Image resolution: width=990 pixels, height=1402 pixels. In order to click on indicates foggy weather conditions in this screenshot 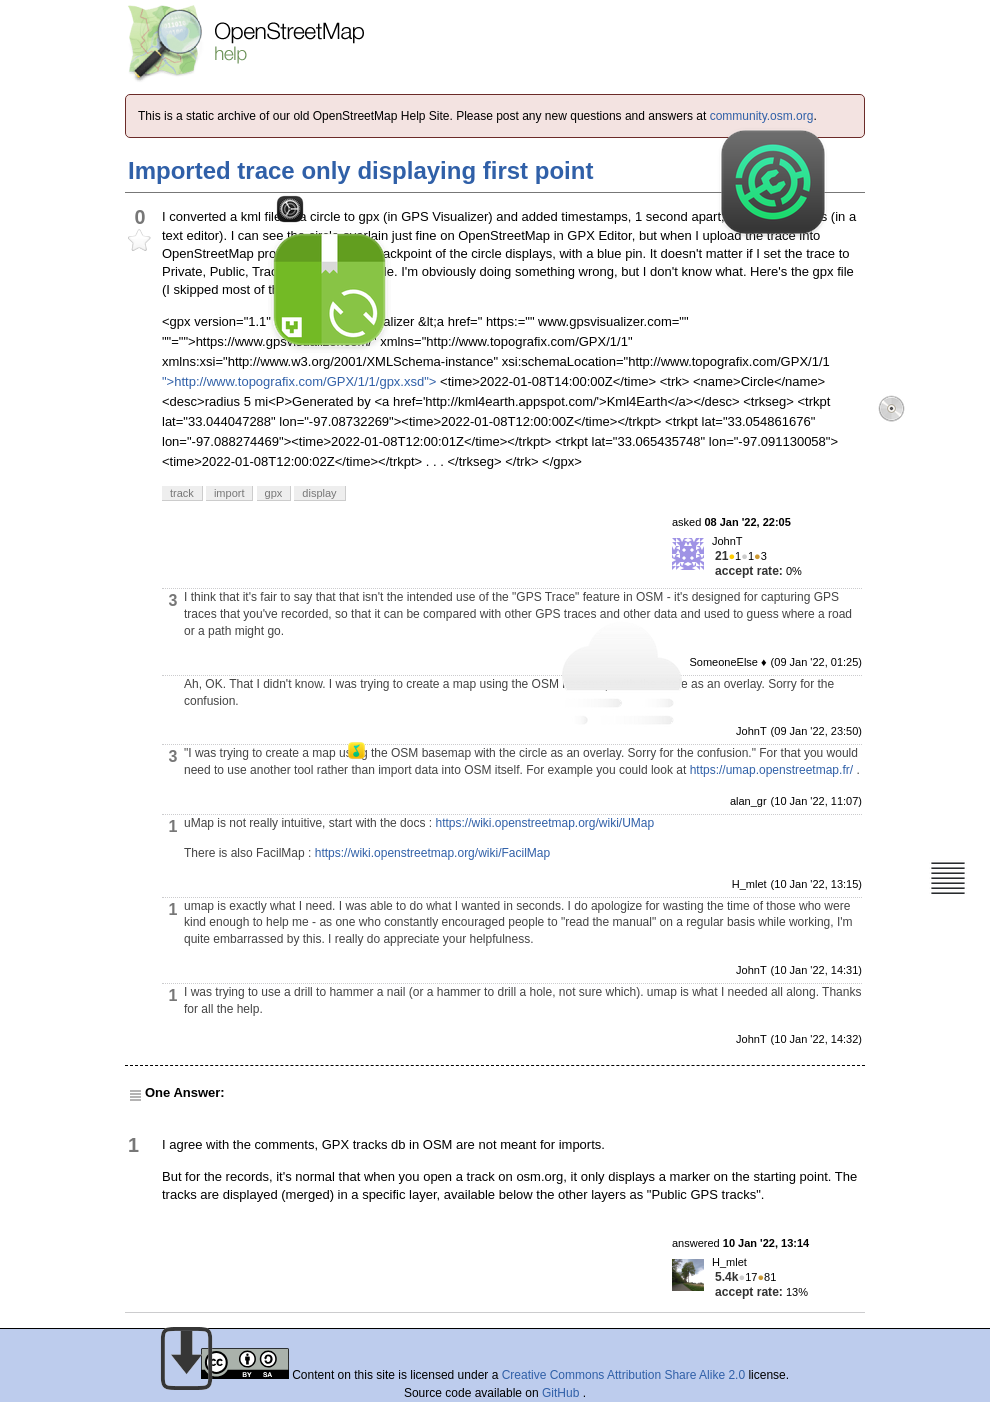, I will do `click(622, 673)`.